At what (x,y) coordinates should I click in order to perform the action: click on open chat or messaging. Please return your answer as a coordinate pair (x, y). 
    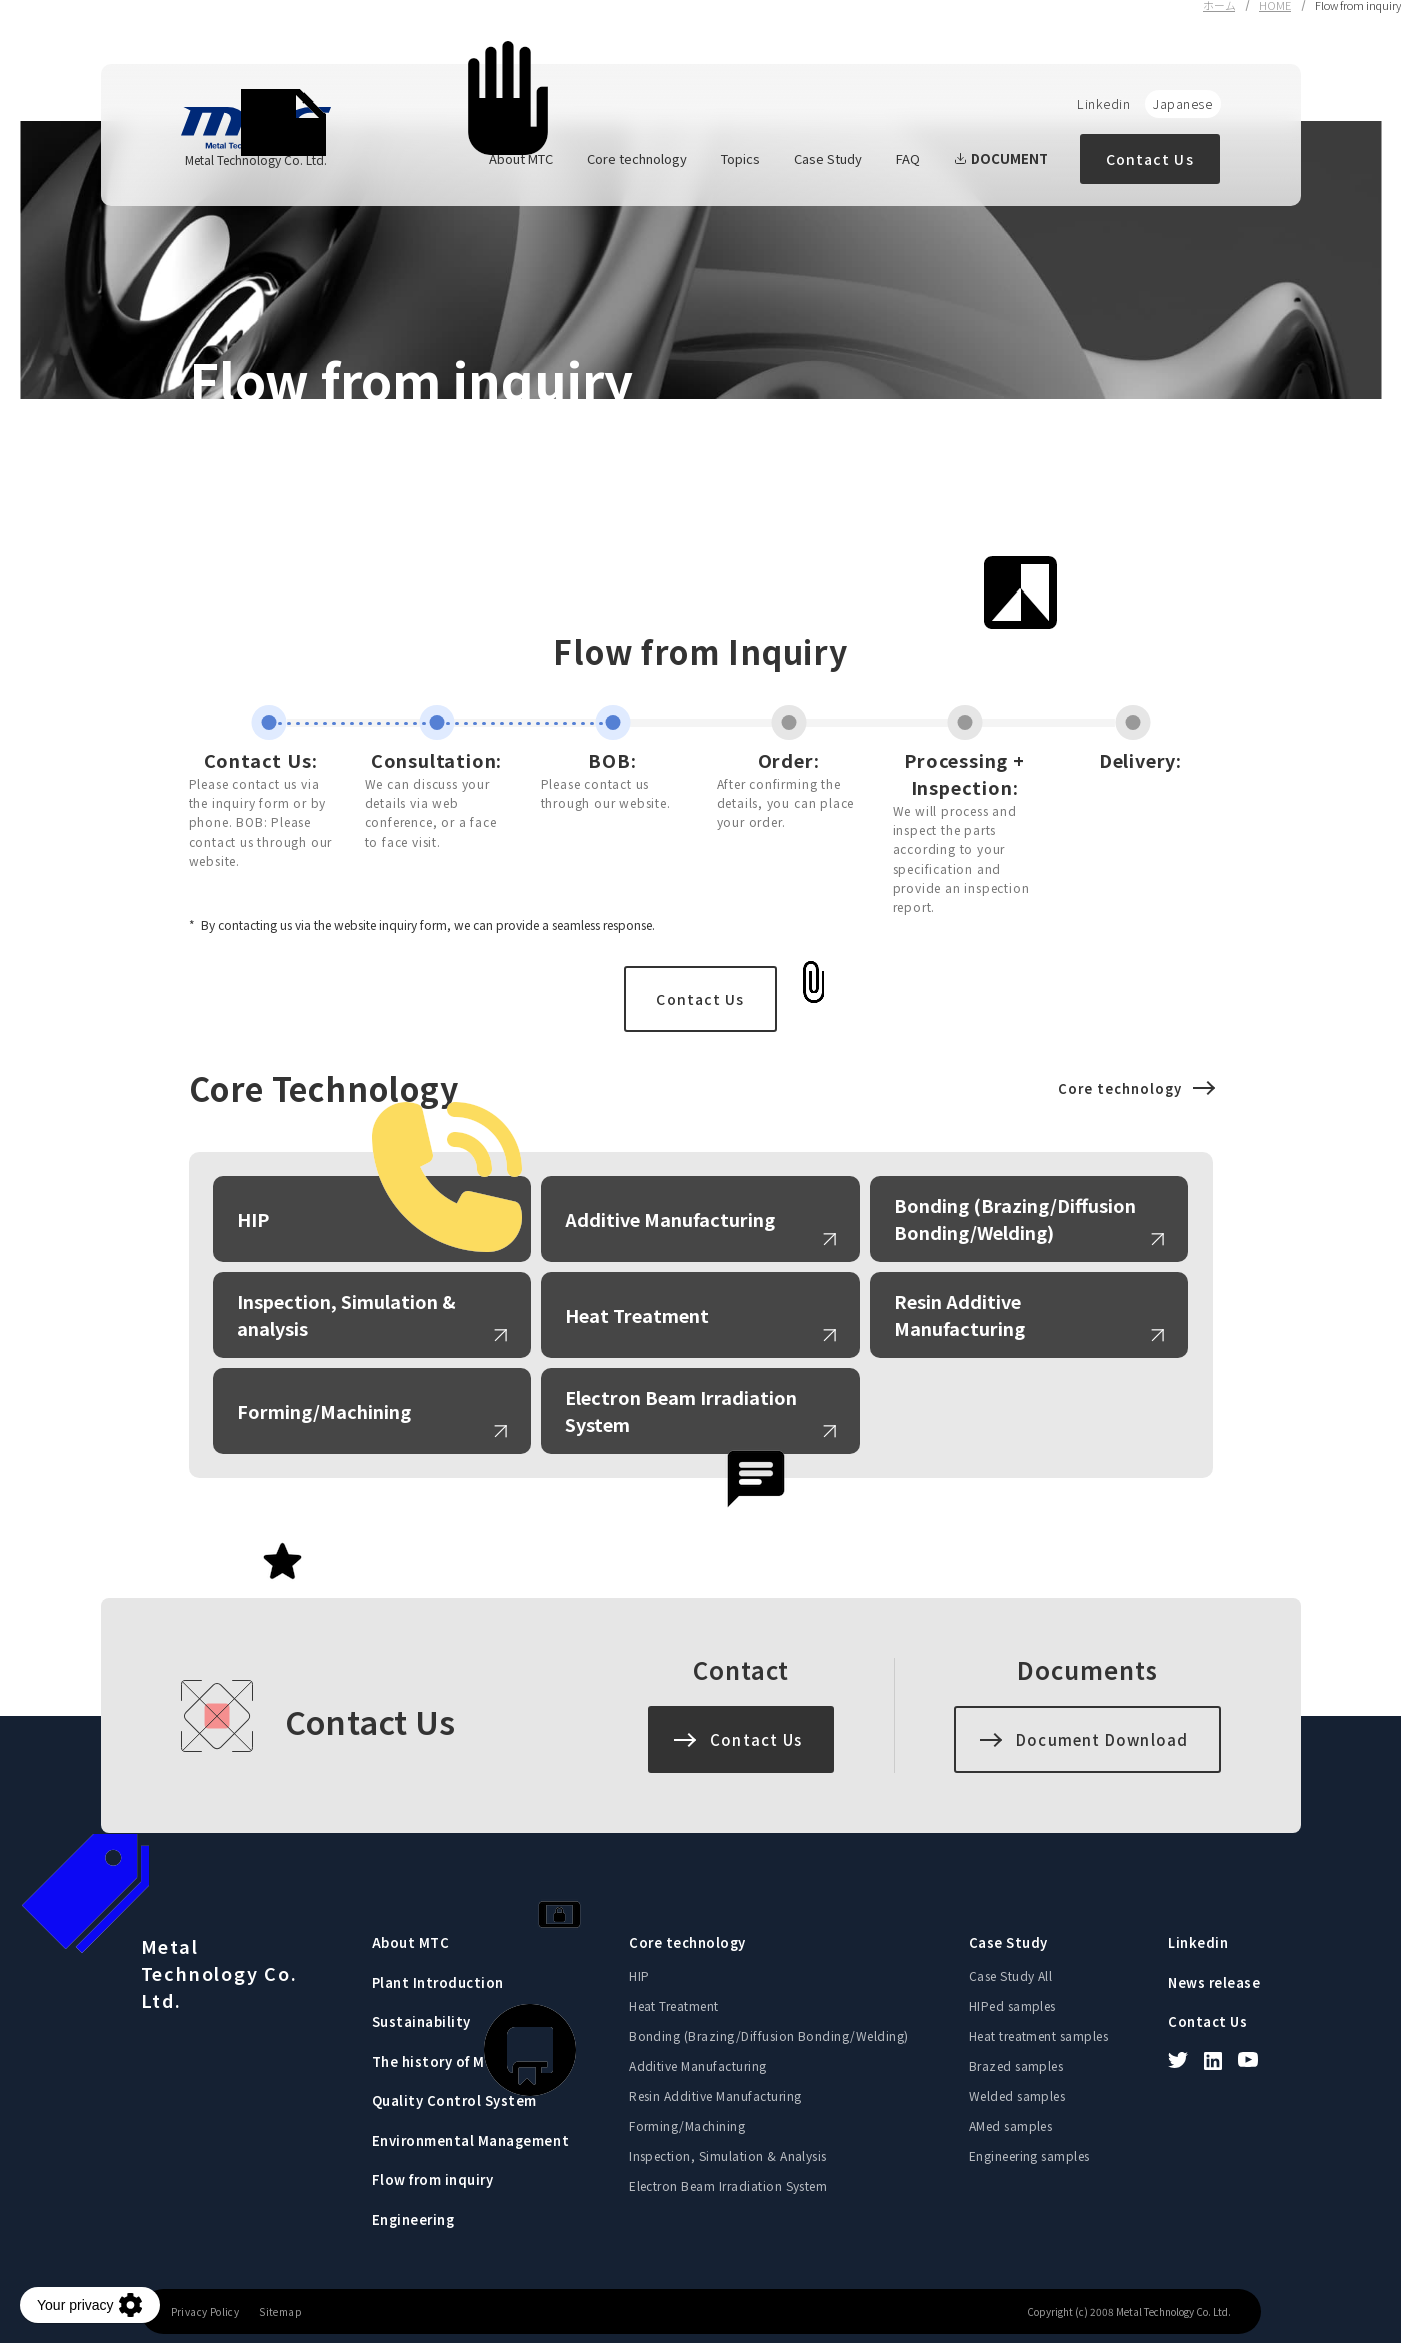
    Looking at the image, I should click on (756, 1479).